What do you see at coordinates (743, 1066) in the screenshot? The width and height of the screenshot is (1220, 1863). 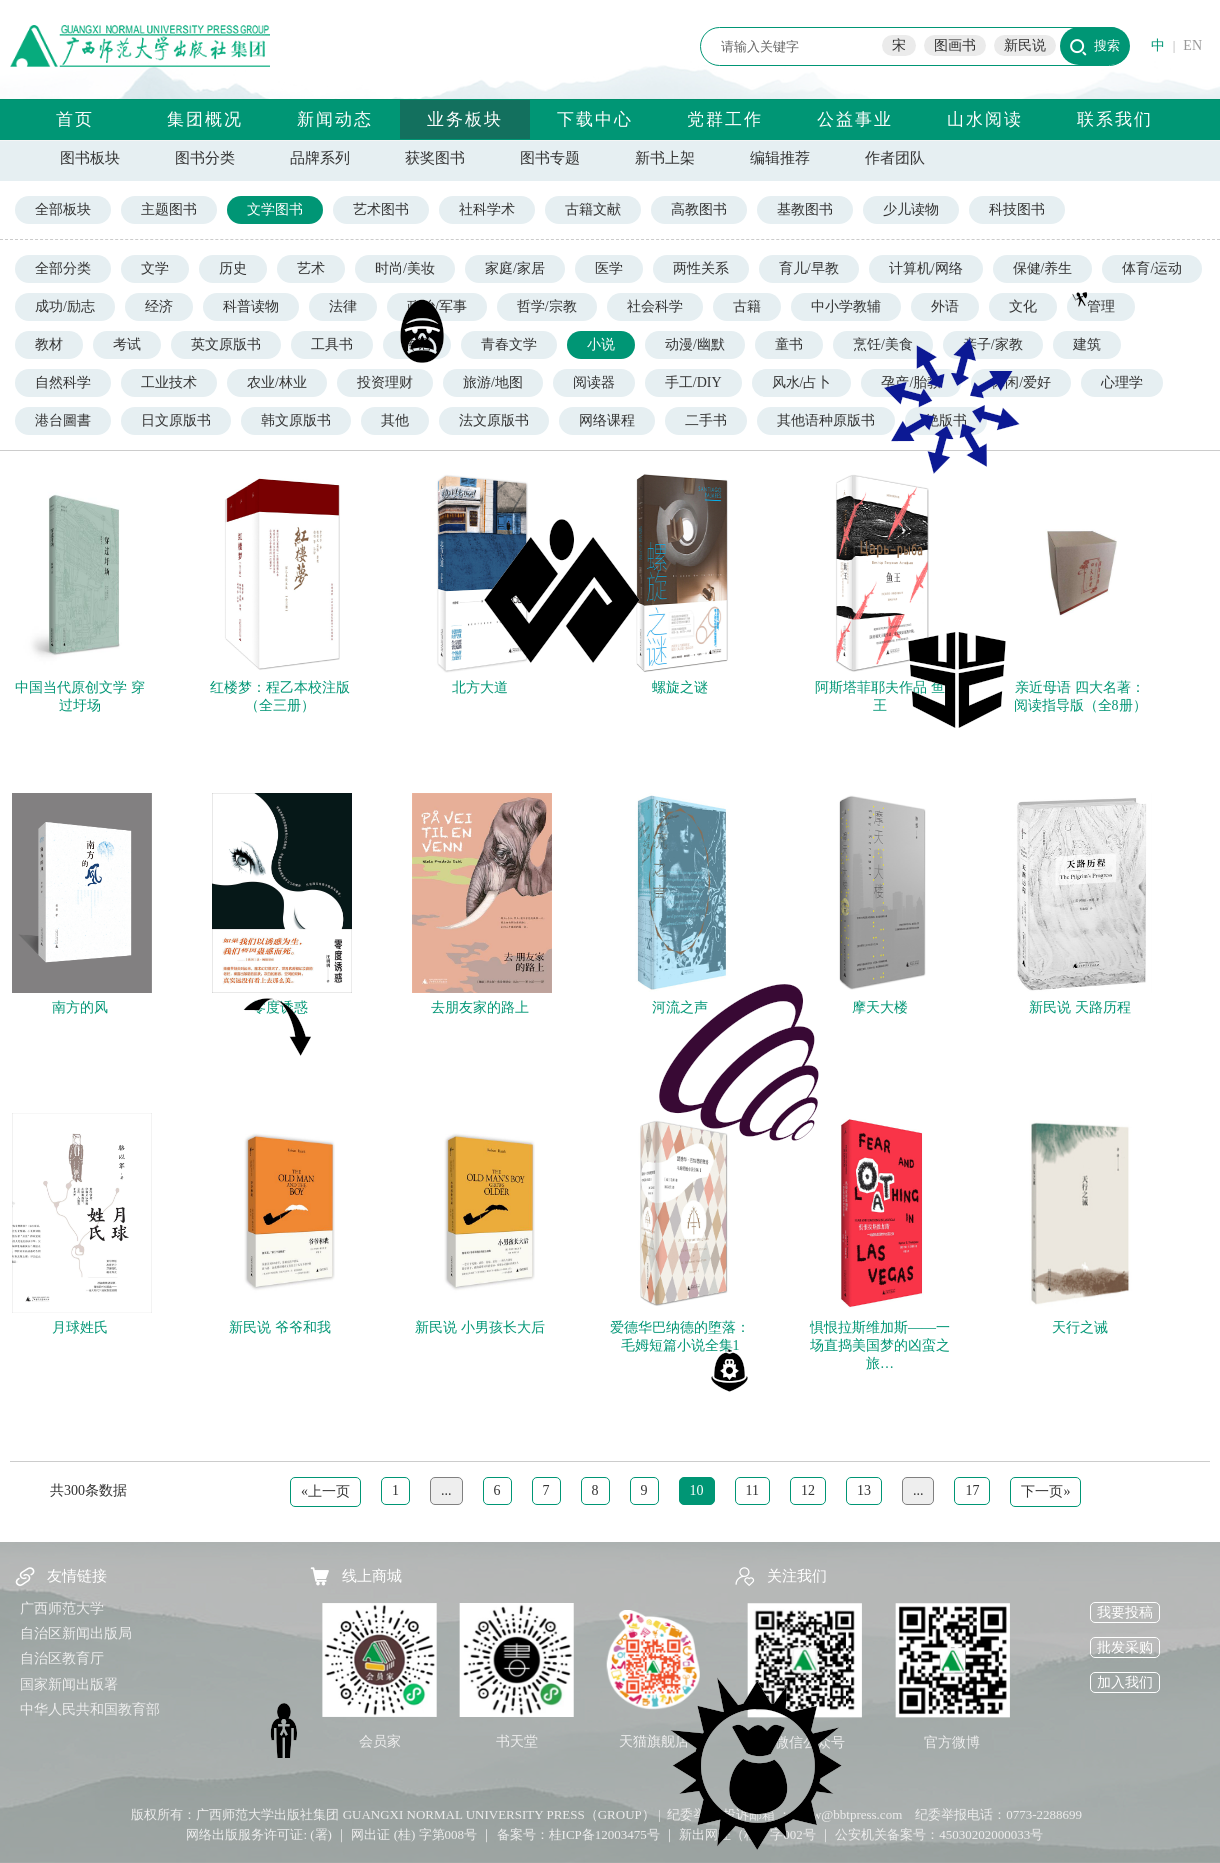 I see `activate tornado or vortex ability in game` at bounding box center [743, 1066].